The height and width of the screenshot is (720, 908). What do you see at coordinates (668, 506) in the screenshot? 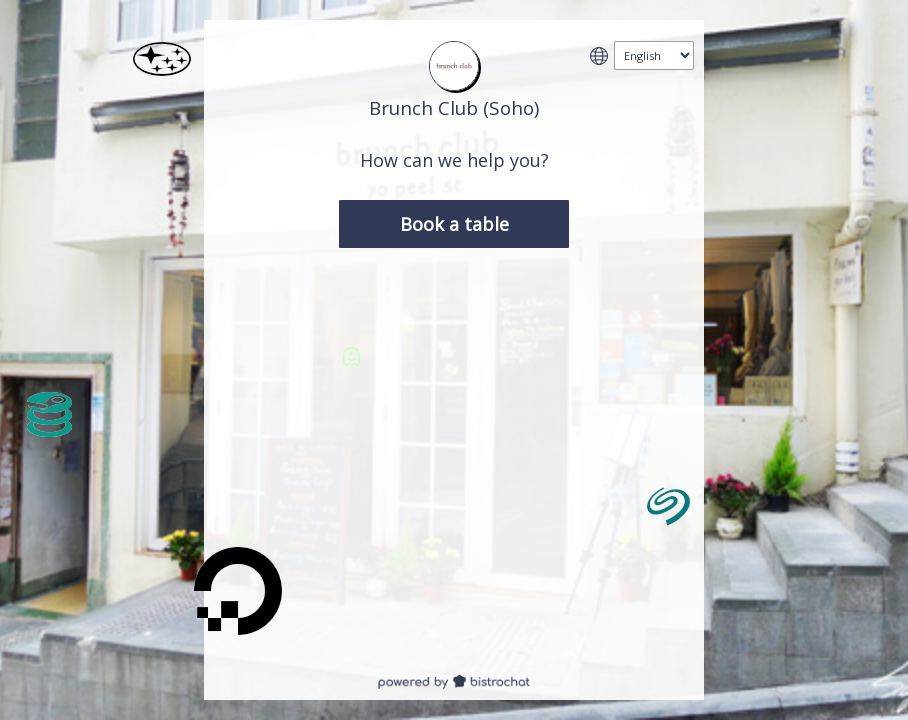
I see `seagate brand logo` at bounding box center [668, 506].